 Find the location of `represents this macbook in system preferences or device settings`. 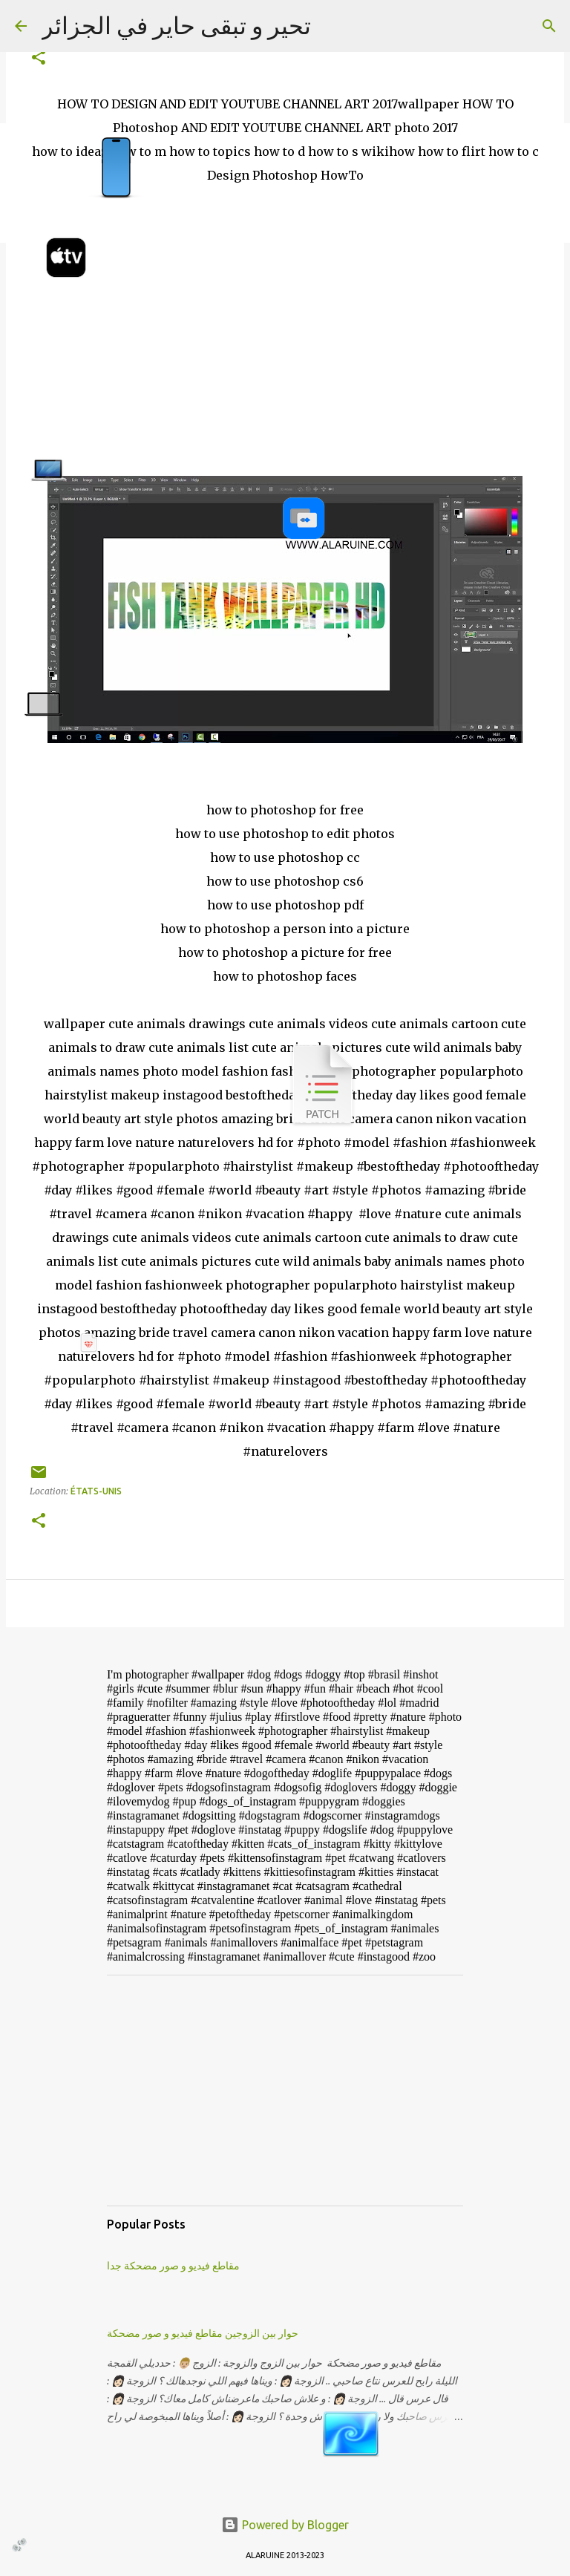

represents this macbook in system preferences or device settings is located at coordinates (48, 468).